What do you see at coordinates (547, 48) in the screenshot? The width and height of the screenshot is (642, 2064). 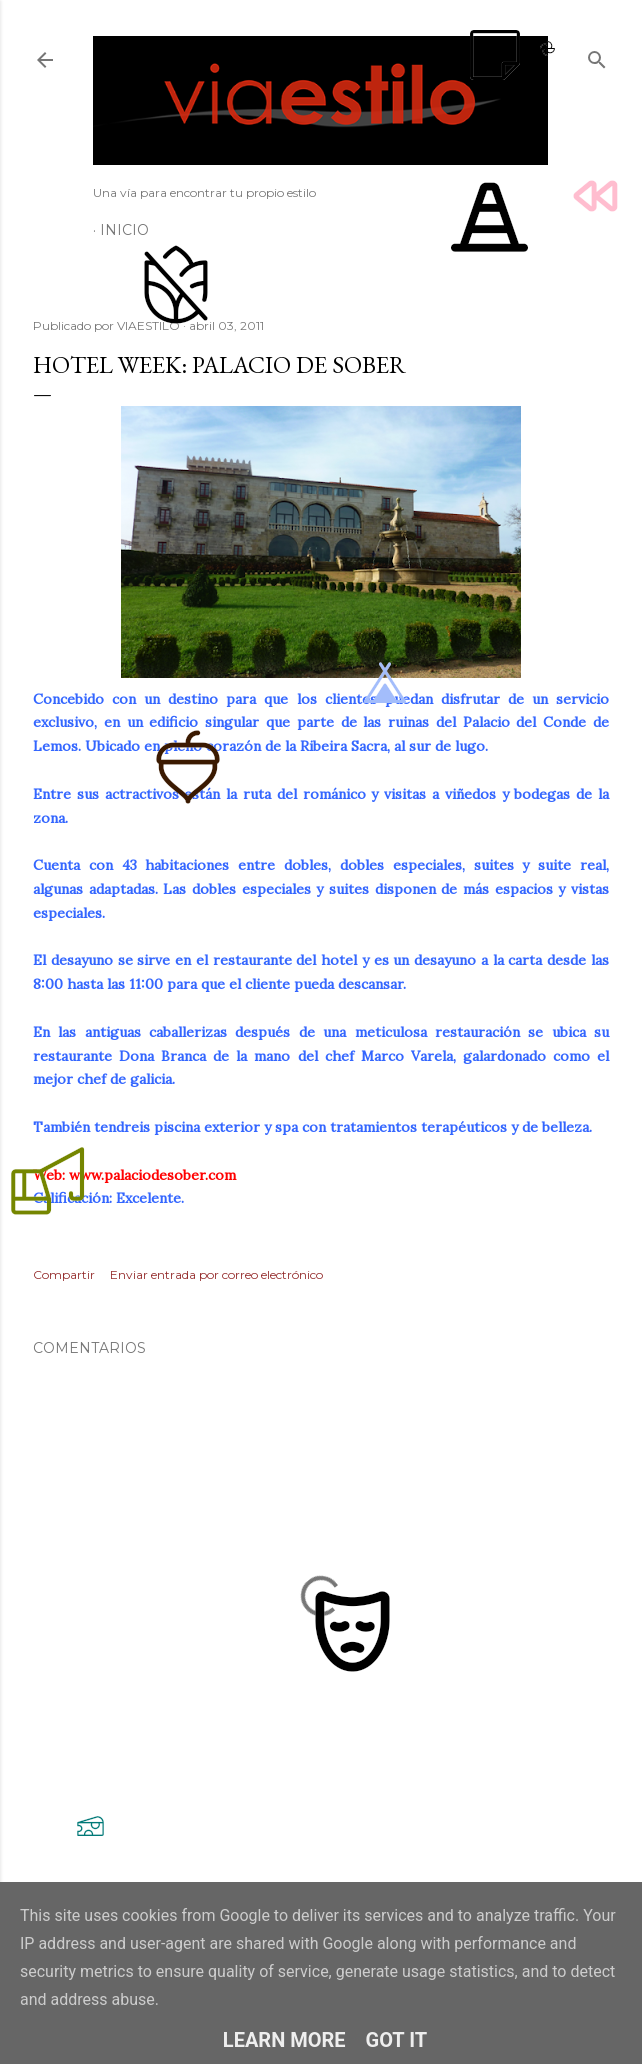 I see `open google photos` at bounding box center [547, 48].